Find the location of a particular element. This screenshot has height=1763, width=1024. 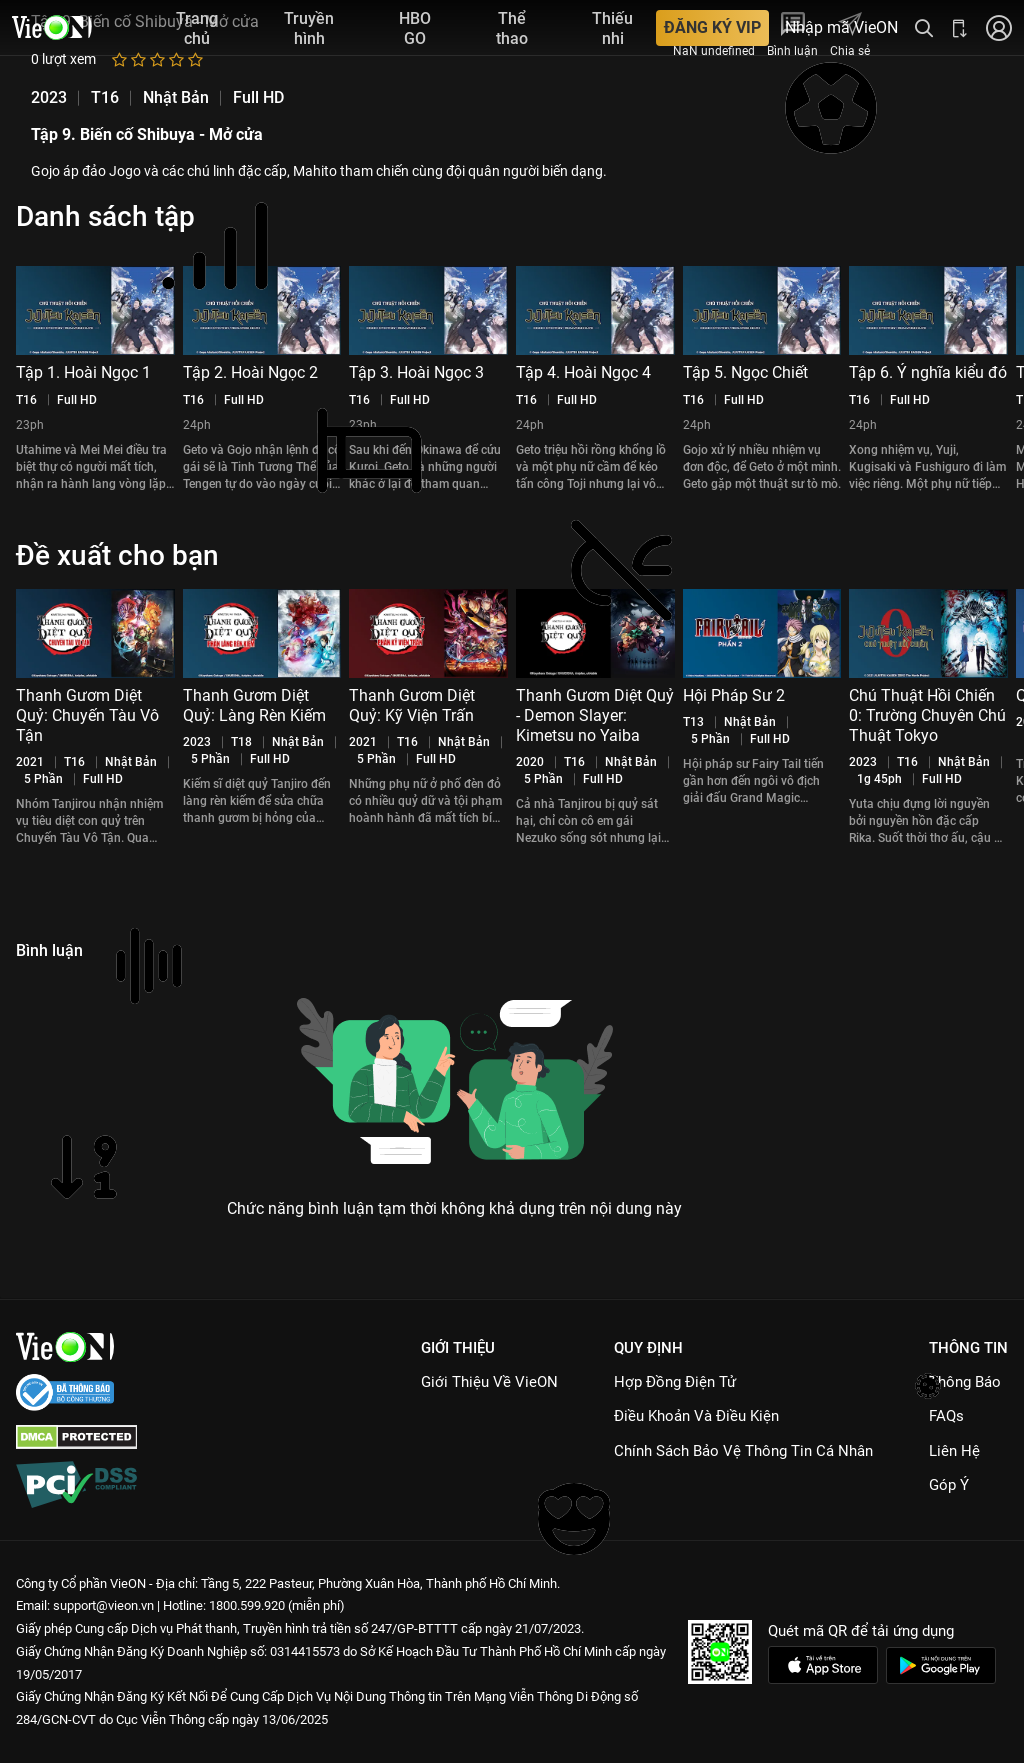

indicates covid-19 related information or resources is located at coordinates (928, 1386).